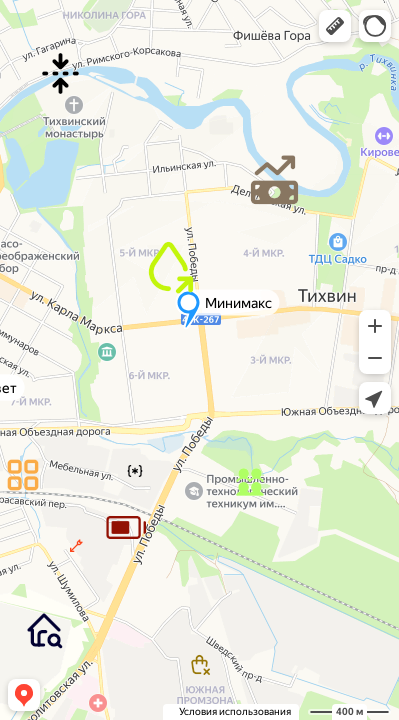  What do you see at coordinates (135, 471) in the screenshot?
I see `insert a code snippet or variable placeholder` at bounding box center [135, 471].